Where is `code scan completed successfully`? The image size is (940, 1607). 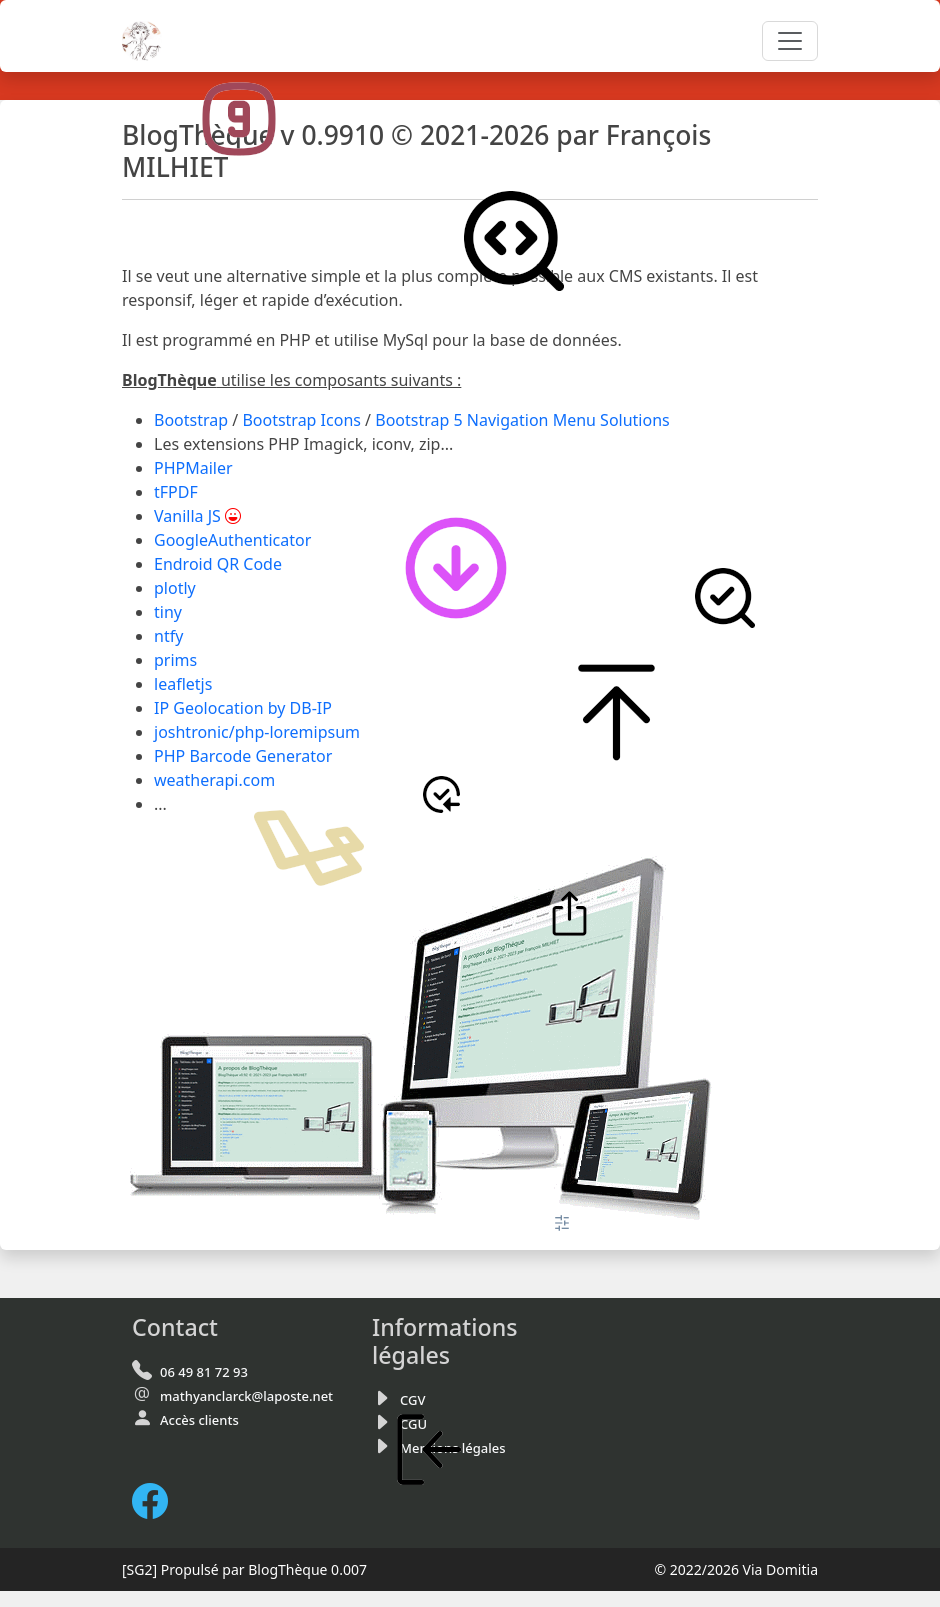 code scan completed successfully is located at coordinates (725, 598).